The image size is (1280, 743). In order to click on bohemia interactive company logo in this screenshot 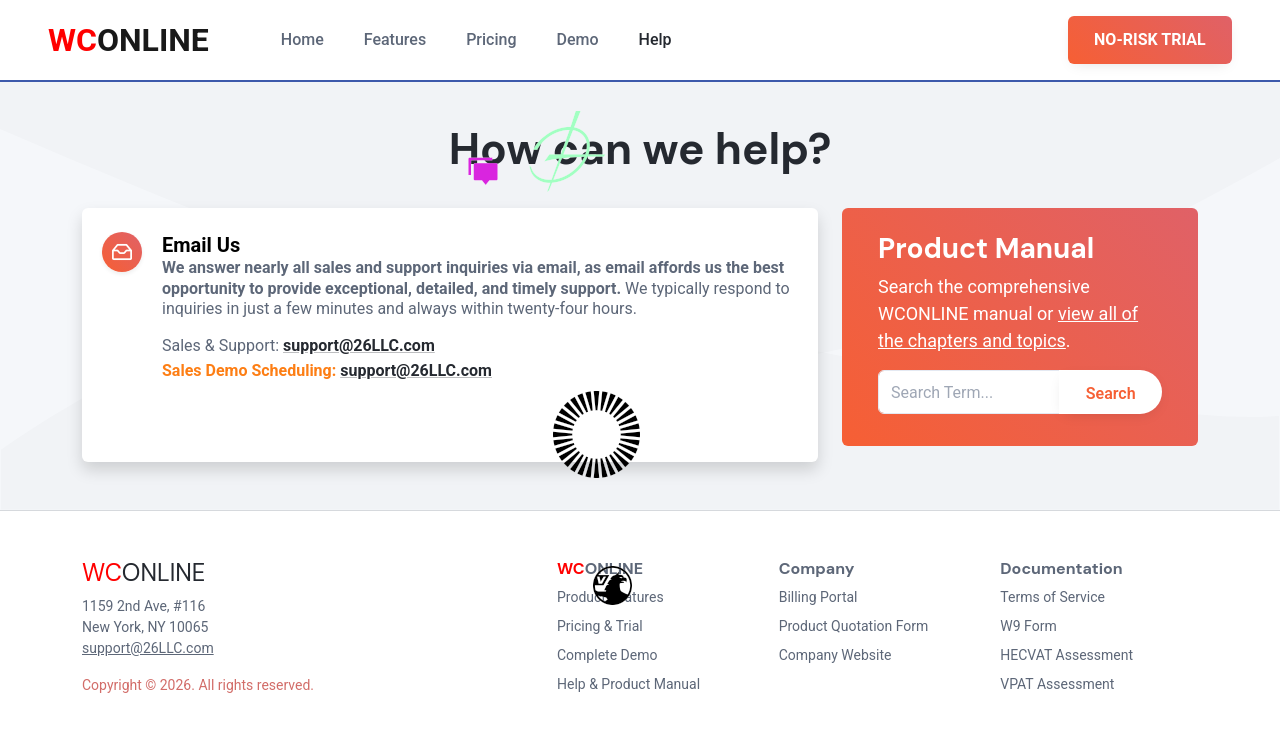, I will do `click(567, 151)`.